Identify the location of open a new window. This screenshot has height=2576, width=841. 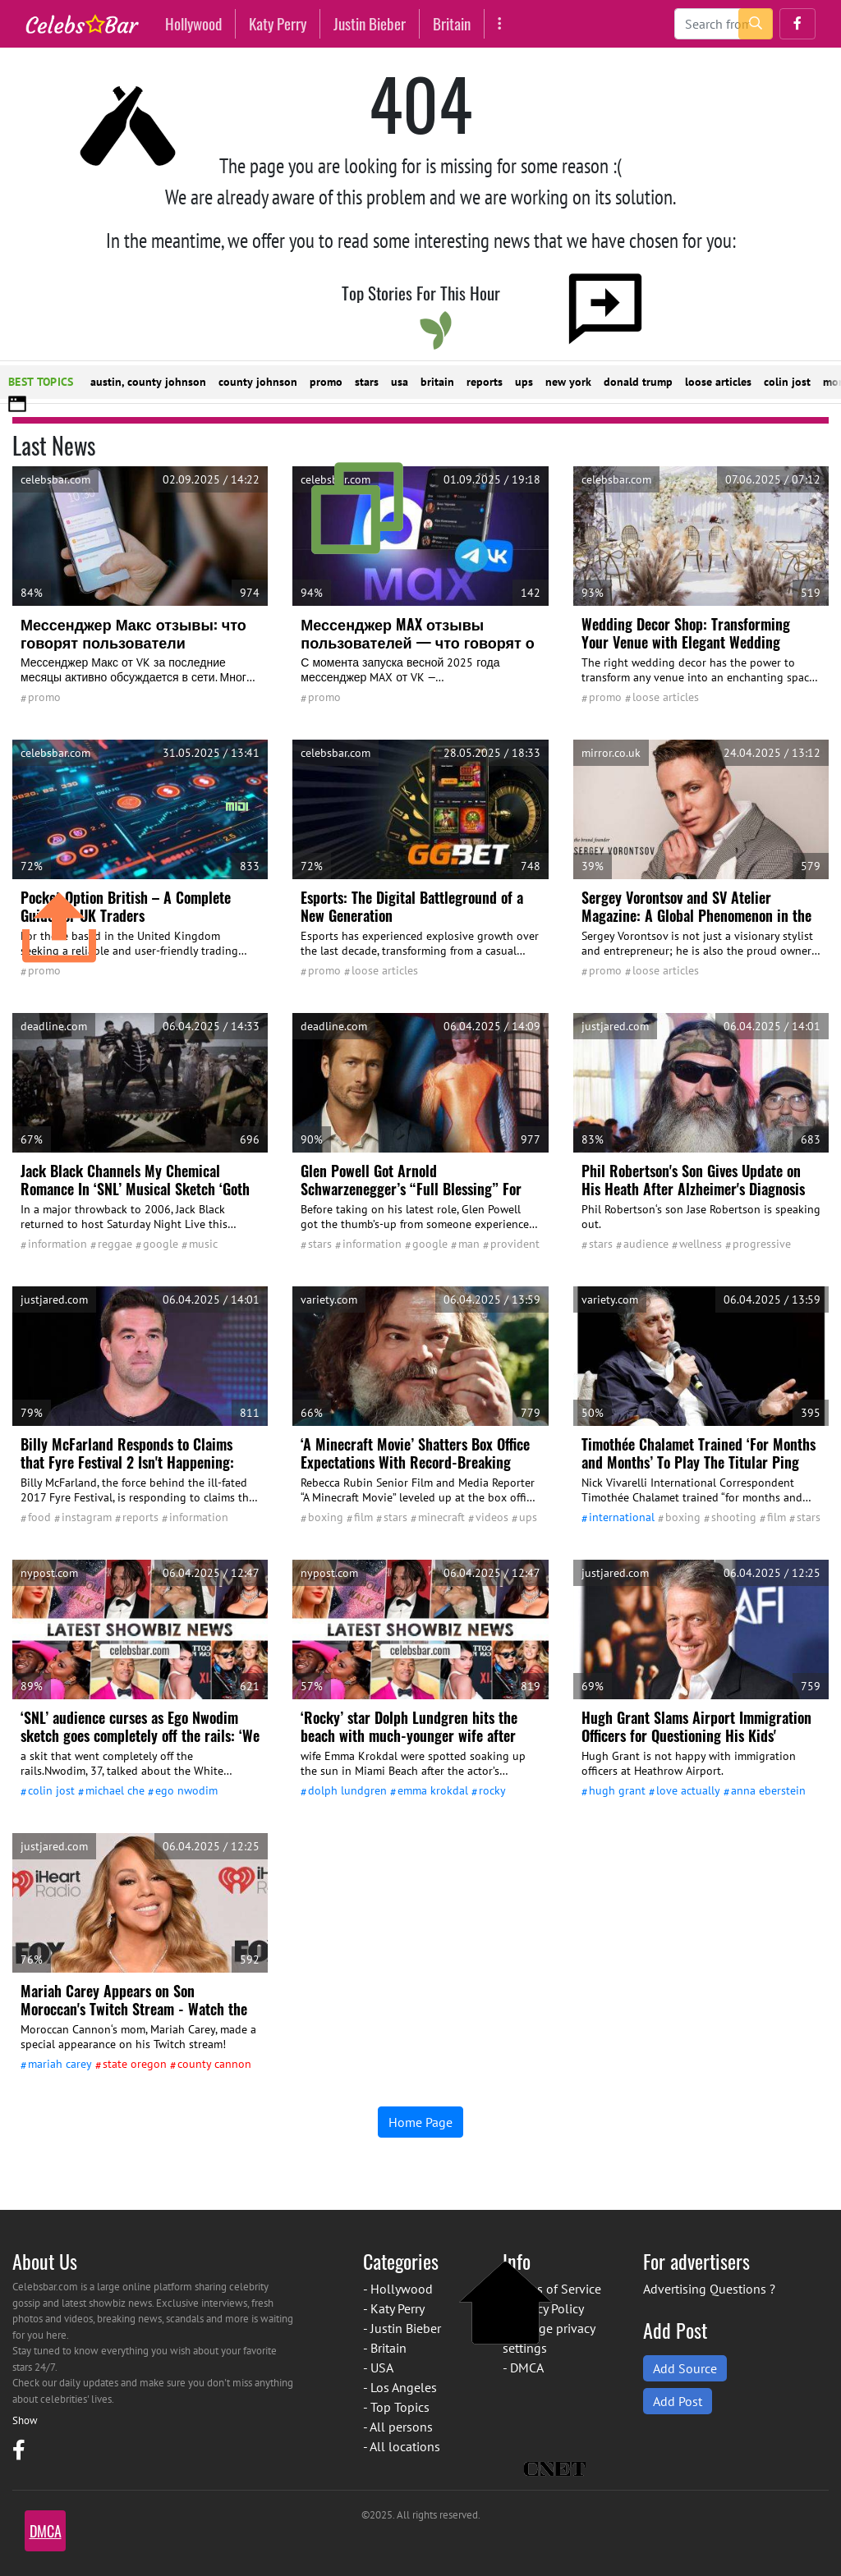
(17, 404).